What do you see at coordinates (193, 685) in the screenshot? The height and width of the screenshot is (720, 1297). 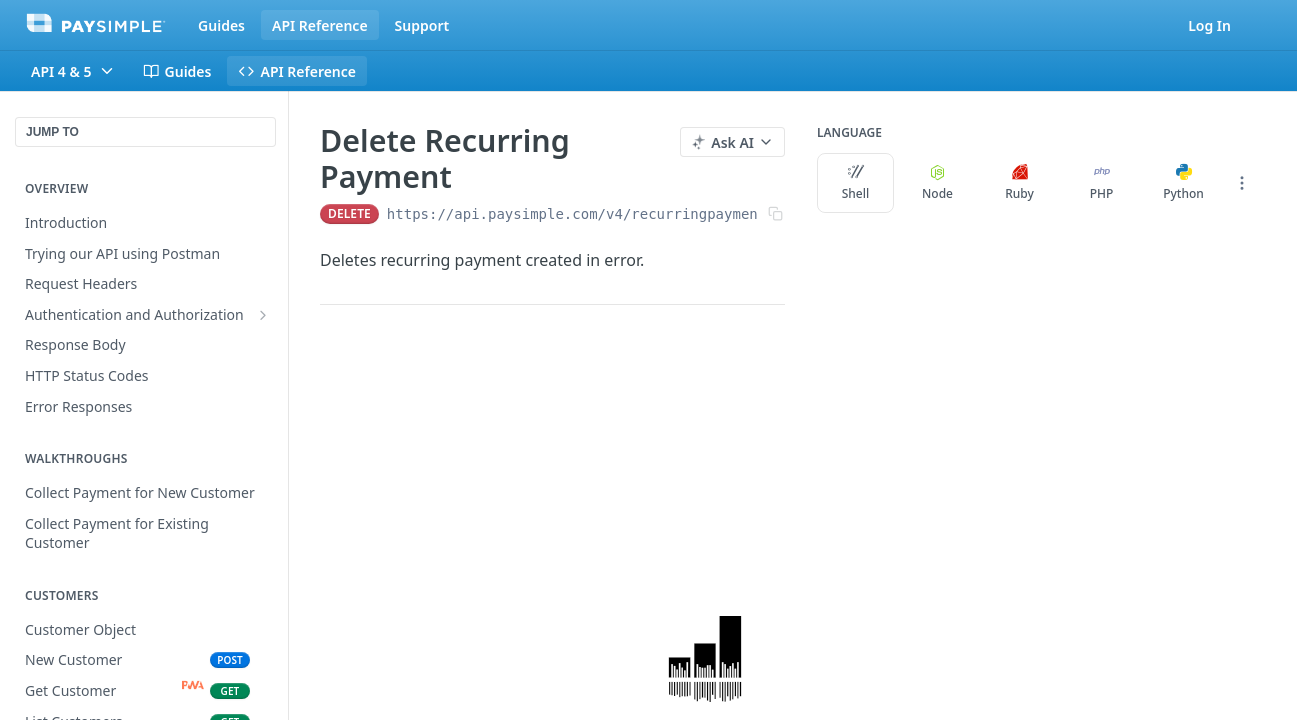 I see `progressive web app logo` at bounding box center [193, 685].